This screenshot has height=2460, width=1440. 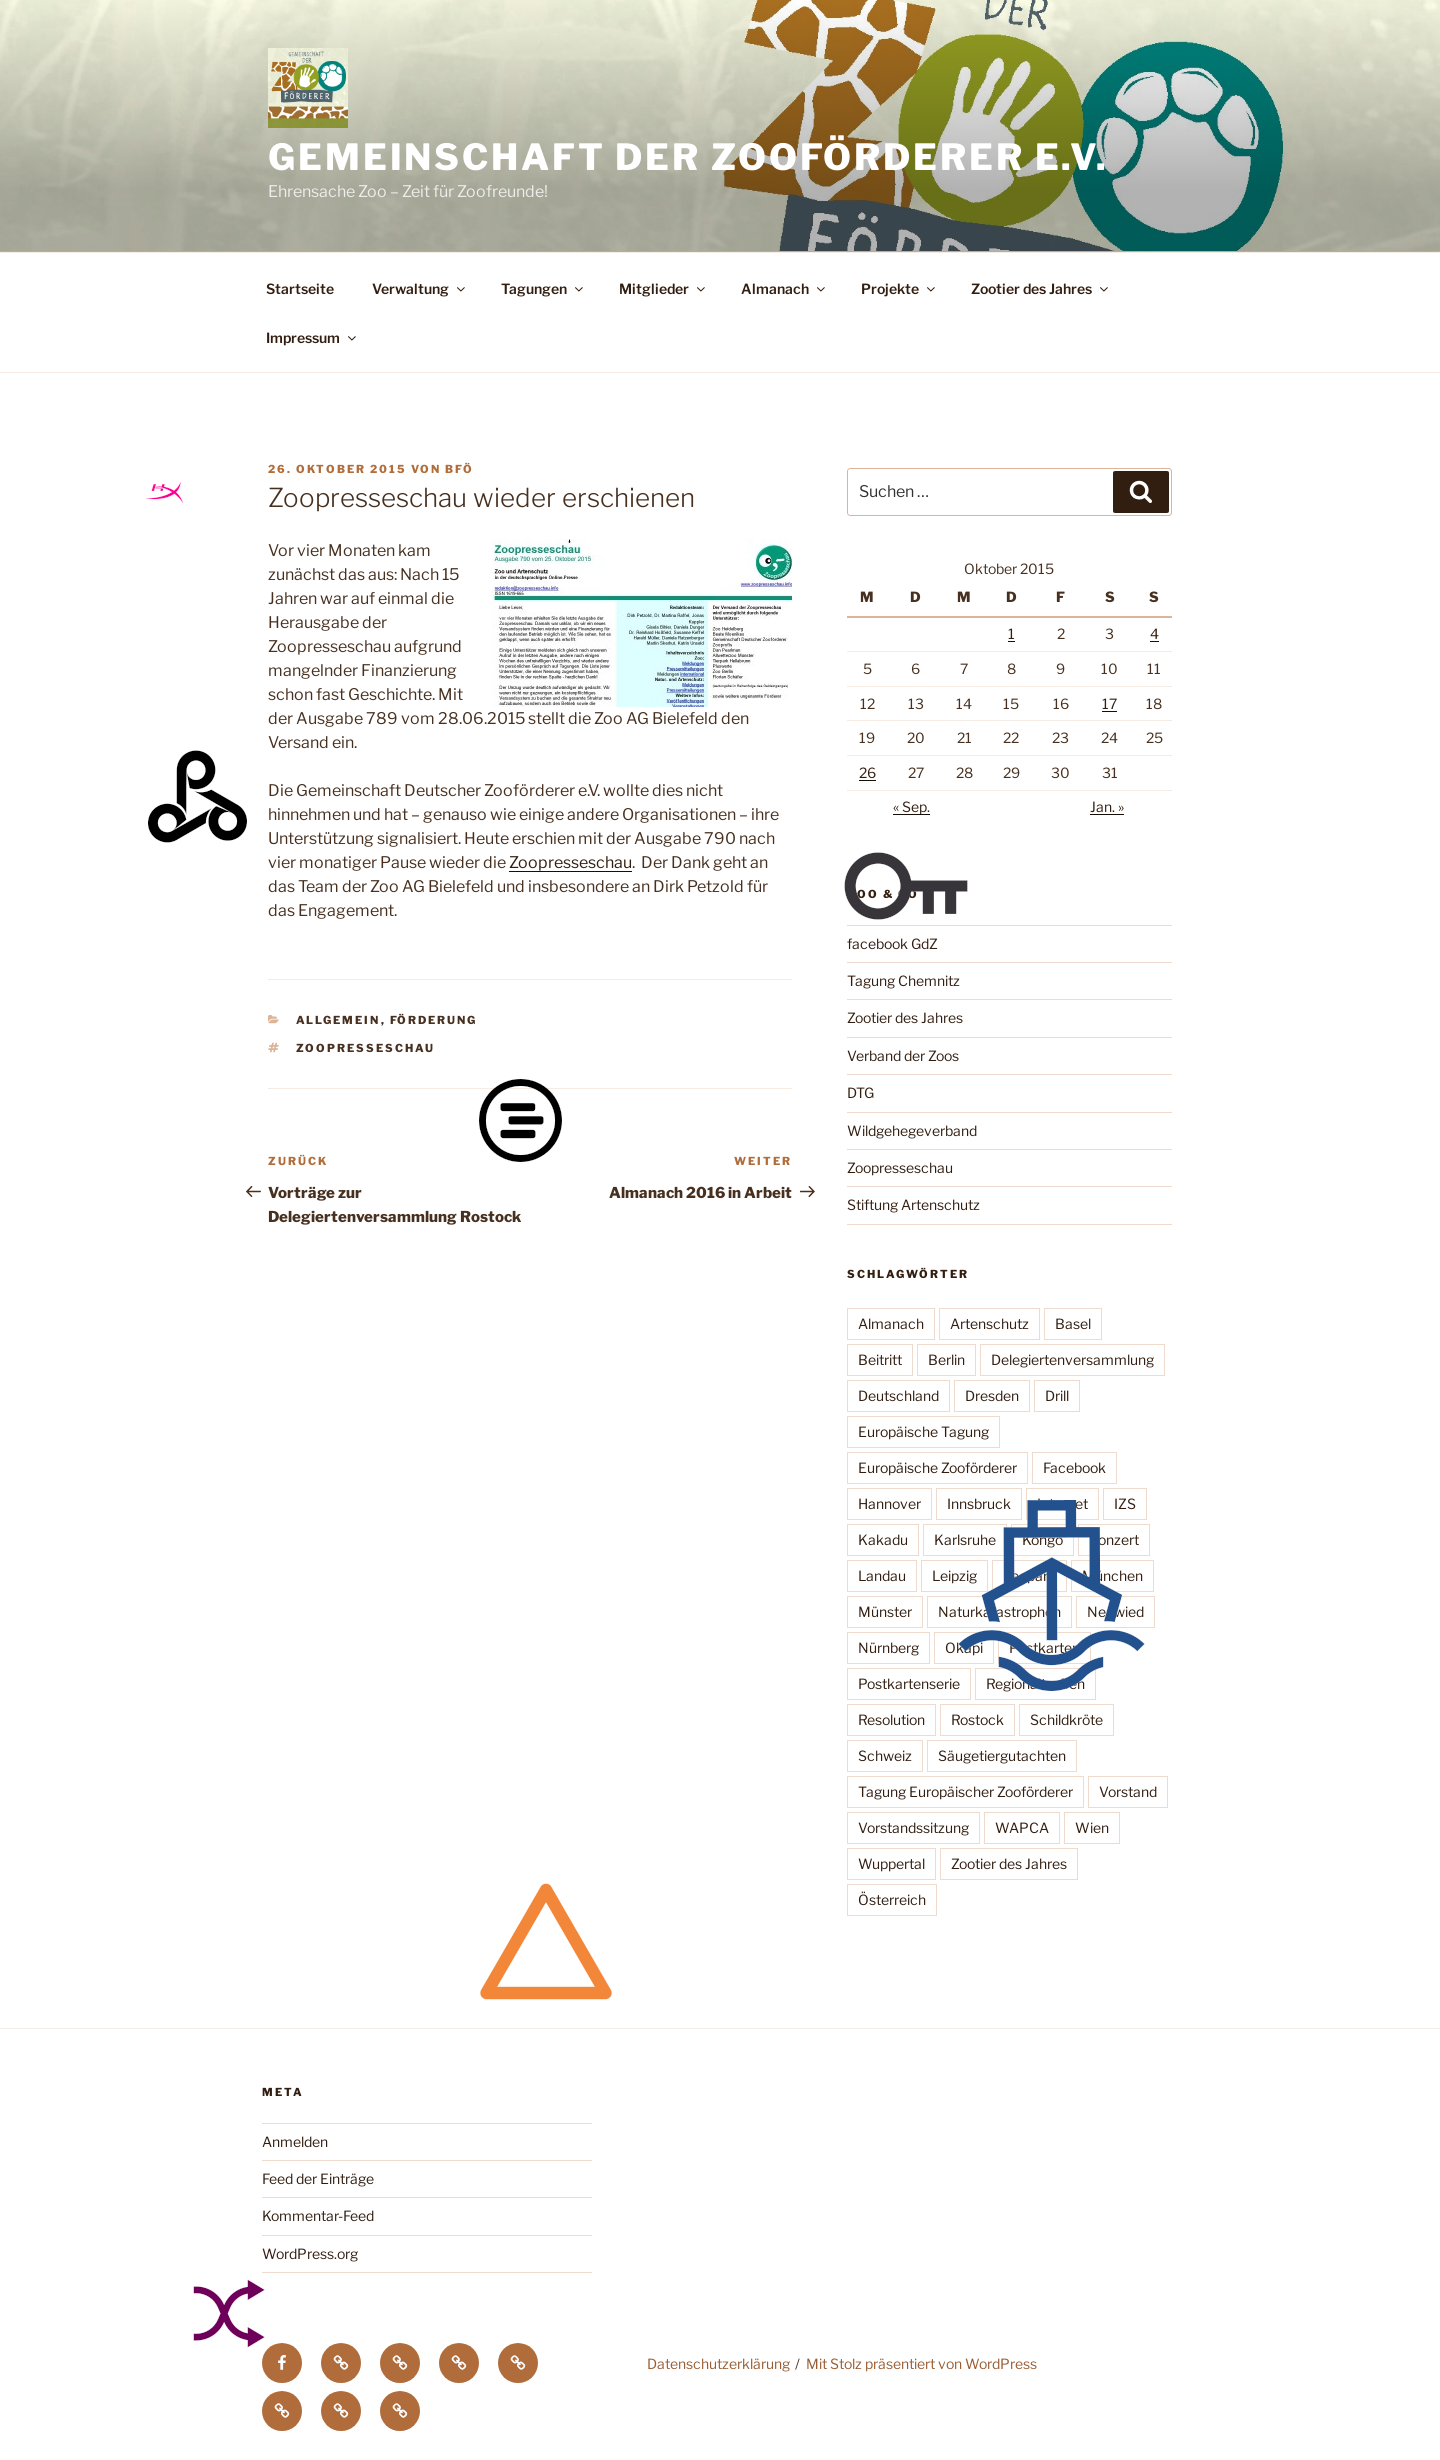 What do you see at coordinates (1051, 1595) in the screenshot?
I see `ImprovMX email forwarding service logo` at bounding box center [1051, 1595].